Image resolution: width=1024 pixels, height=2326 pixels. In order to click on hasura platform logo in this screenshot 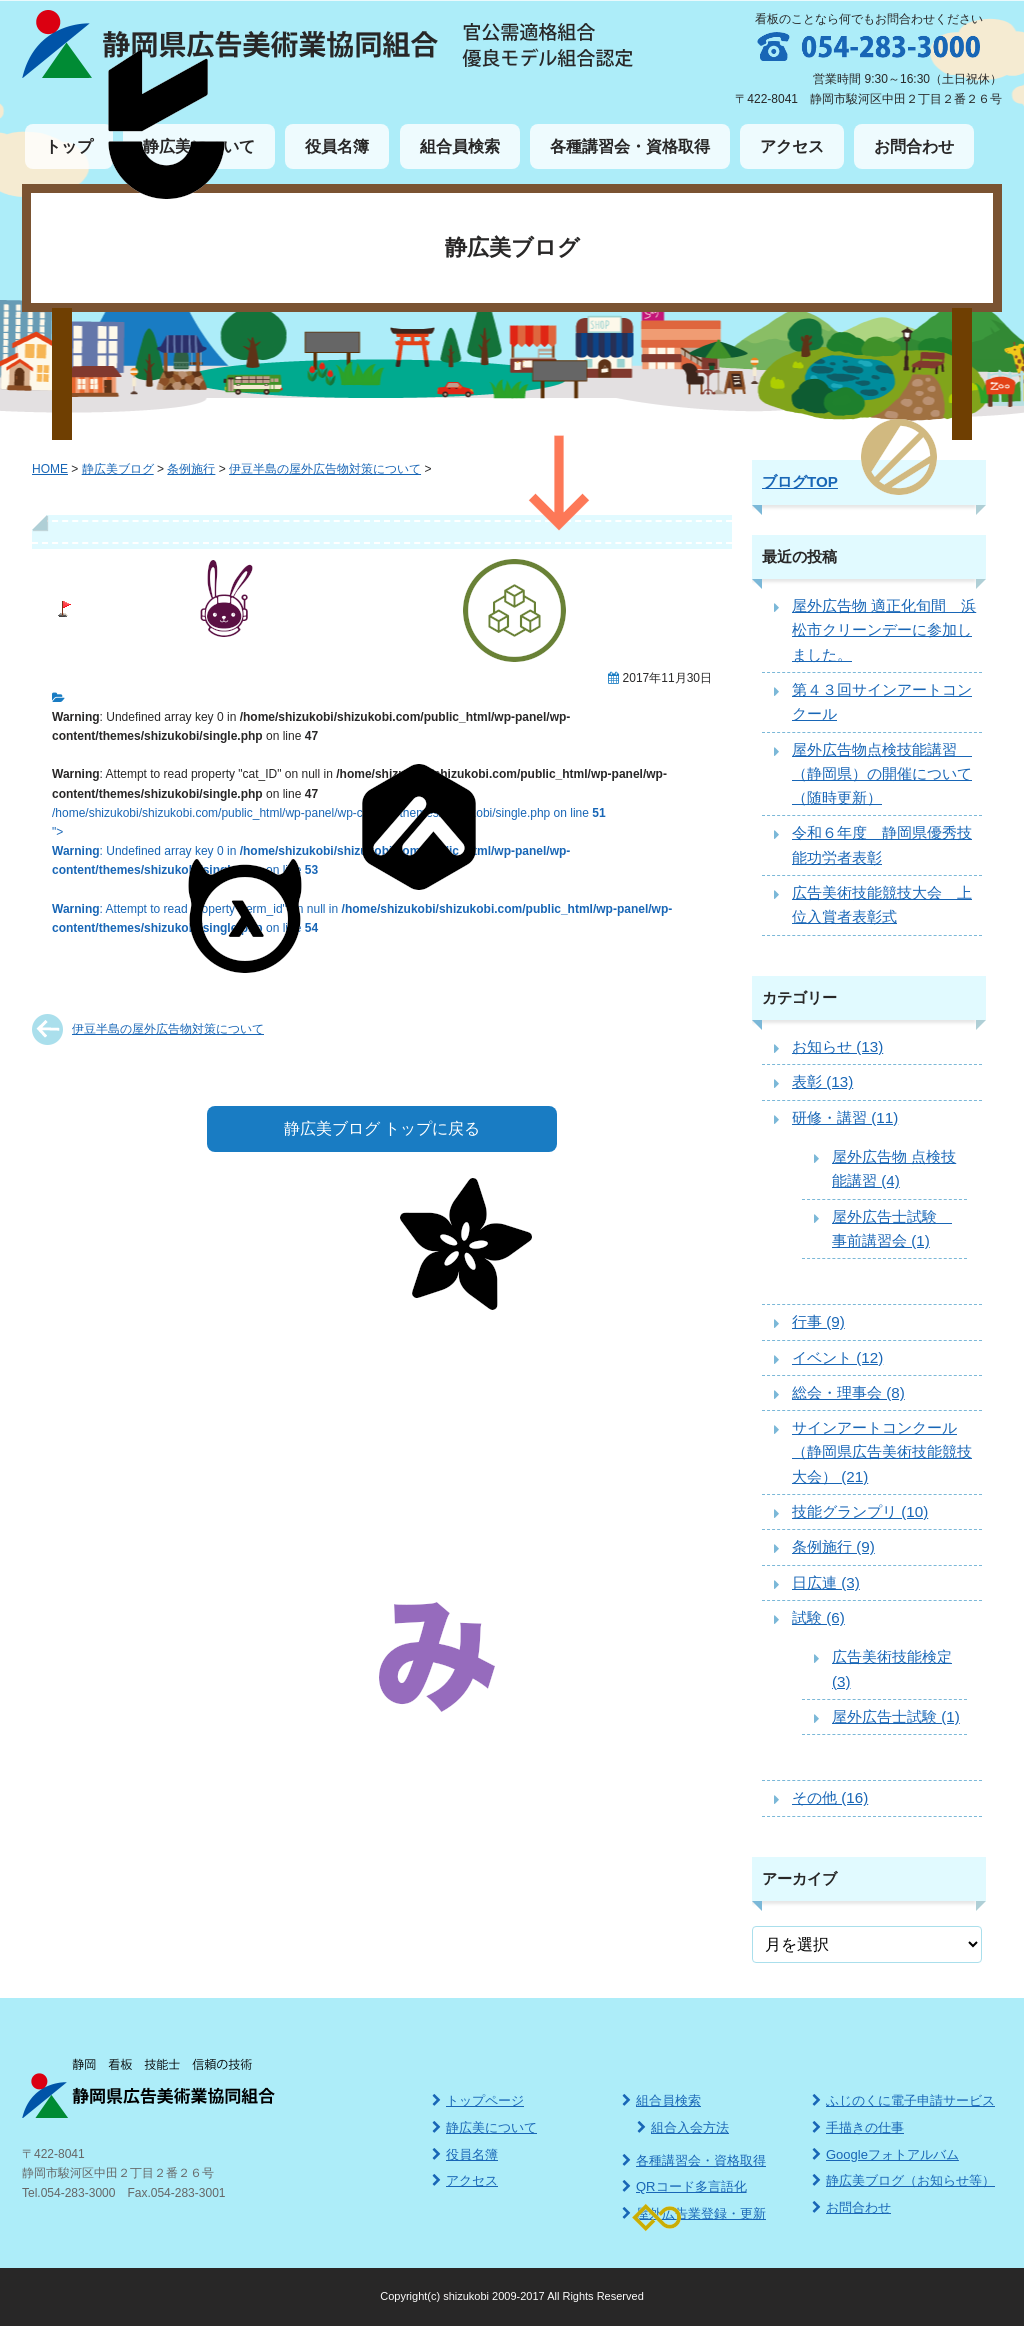, I will do `click(245, 916)`.